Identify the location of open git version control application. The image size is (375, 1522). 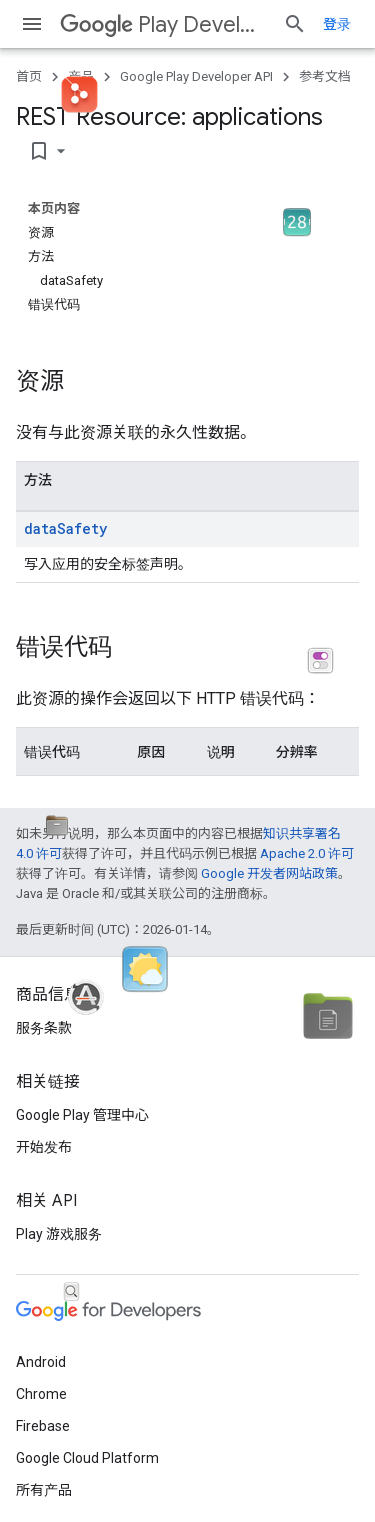
(79, 94).